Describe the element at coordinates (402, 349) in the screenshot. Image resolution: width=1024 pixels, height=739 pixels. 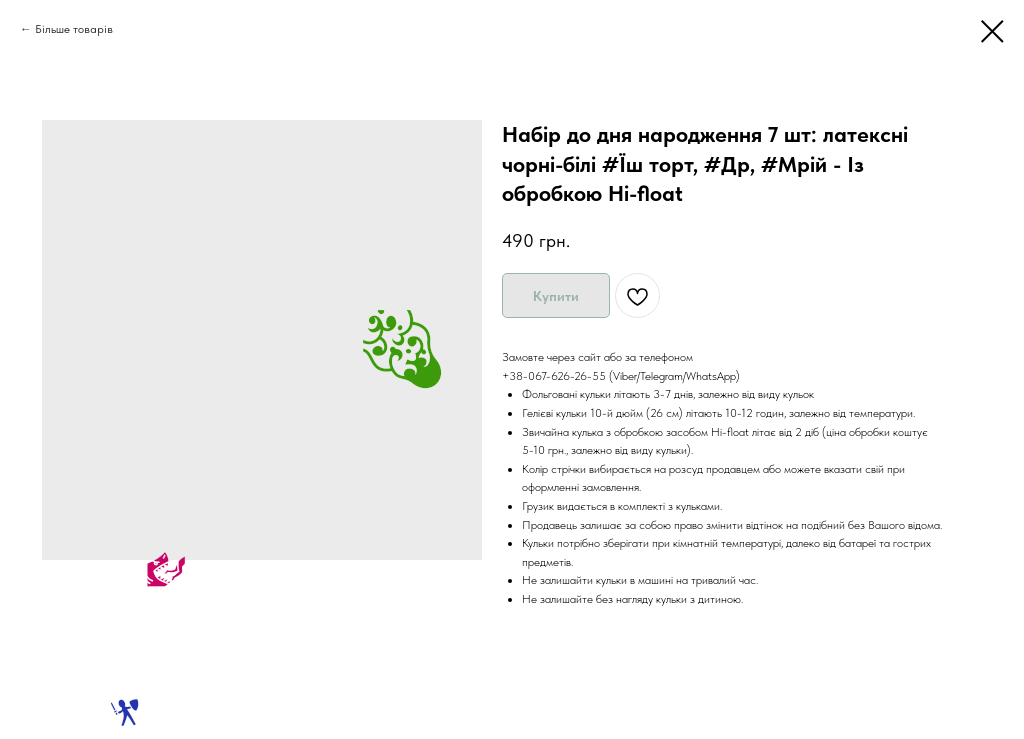
I see `cast a fireball spell or ability` at that location.